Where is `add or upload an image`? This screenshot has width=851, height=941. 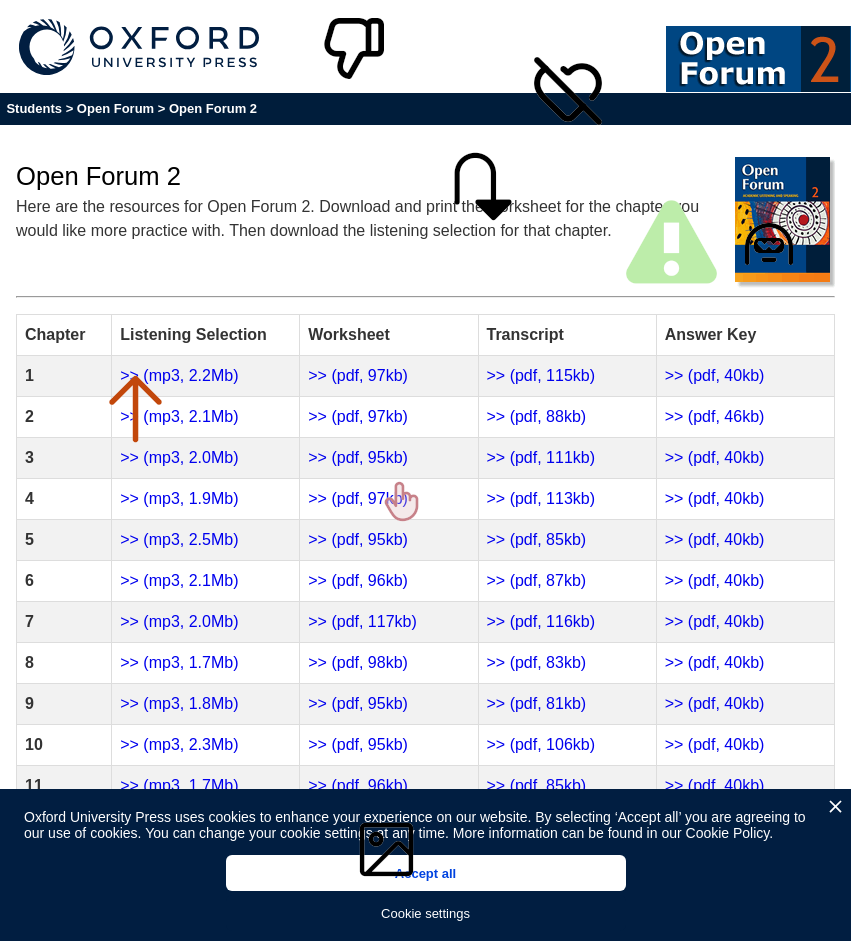
add or upload an image is located at coordinates (386, 849).